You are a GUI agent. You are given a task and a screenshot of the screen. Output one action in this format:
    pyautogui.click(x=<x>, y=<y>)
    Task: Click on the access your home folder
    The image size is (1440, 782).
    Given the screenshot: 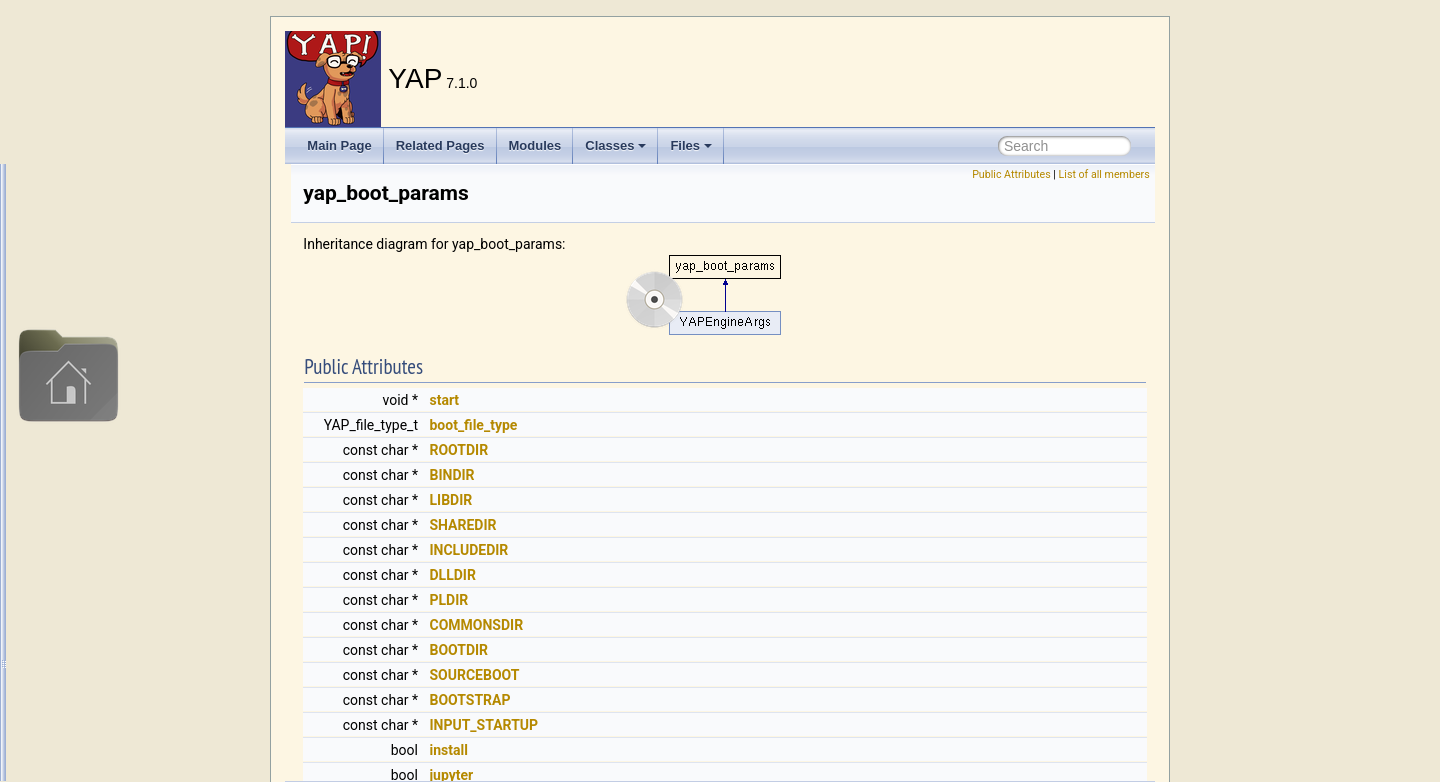 What is the action you would take?
    pyautogui.click(x=68, y=375)
    